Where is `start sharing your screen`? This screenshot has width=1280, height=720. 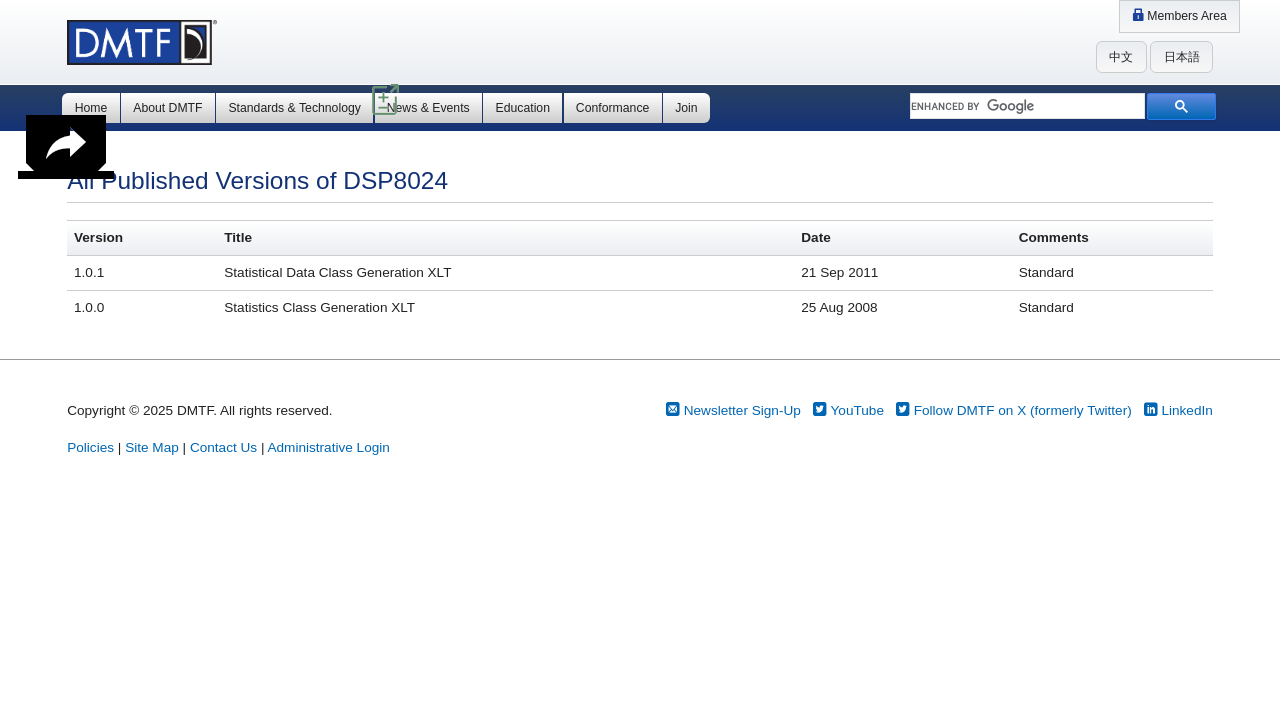
start sharing your screen is located at coordinates (66, 147).